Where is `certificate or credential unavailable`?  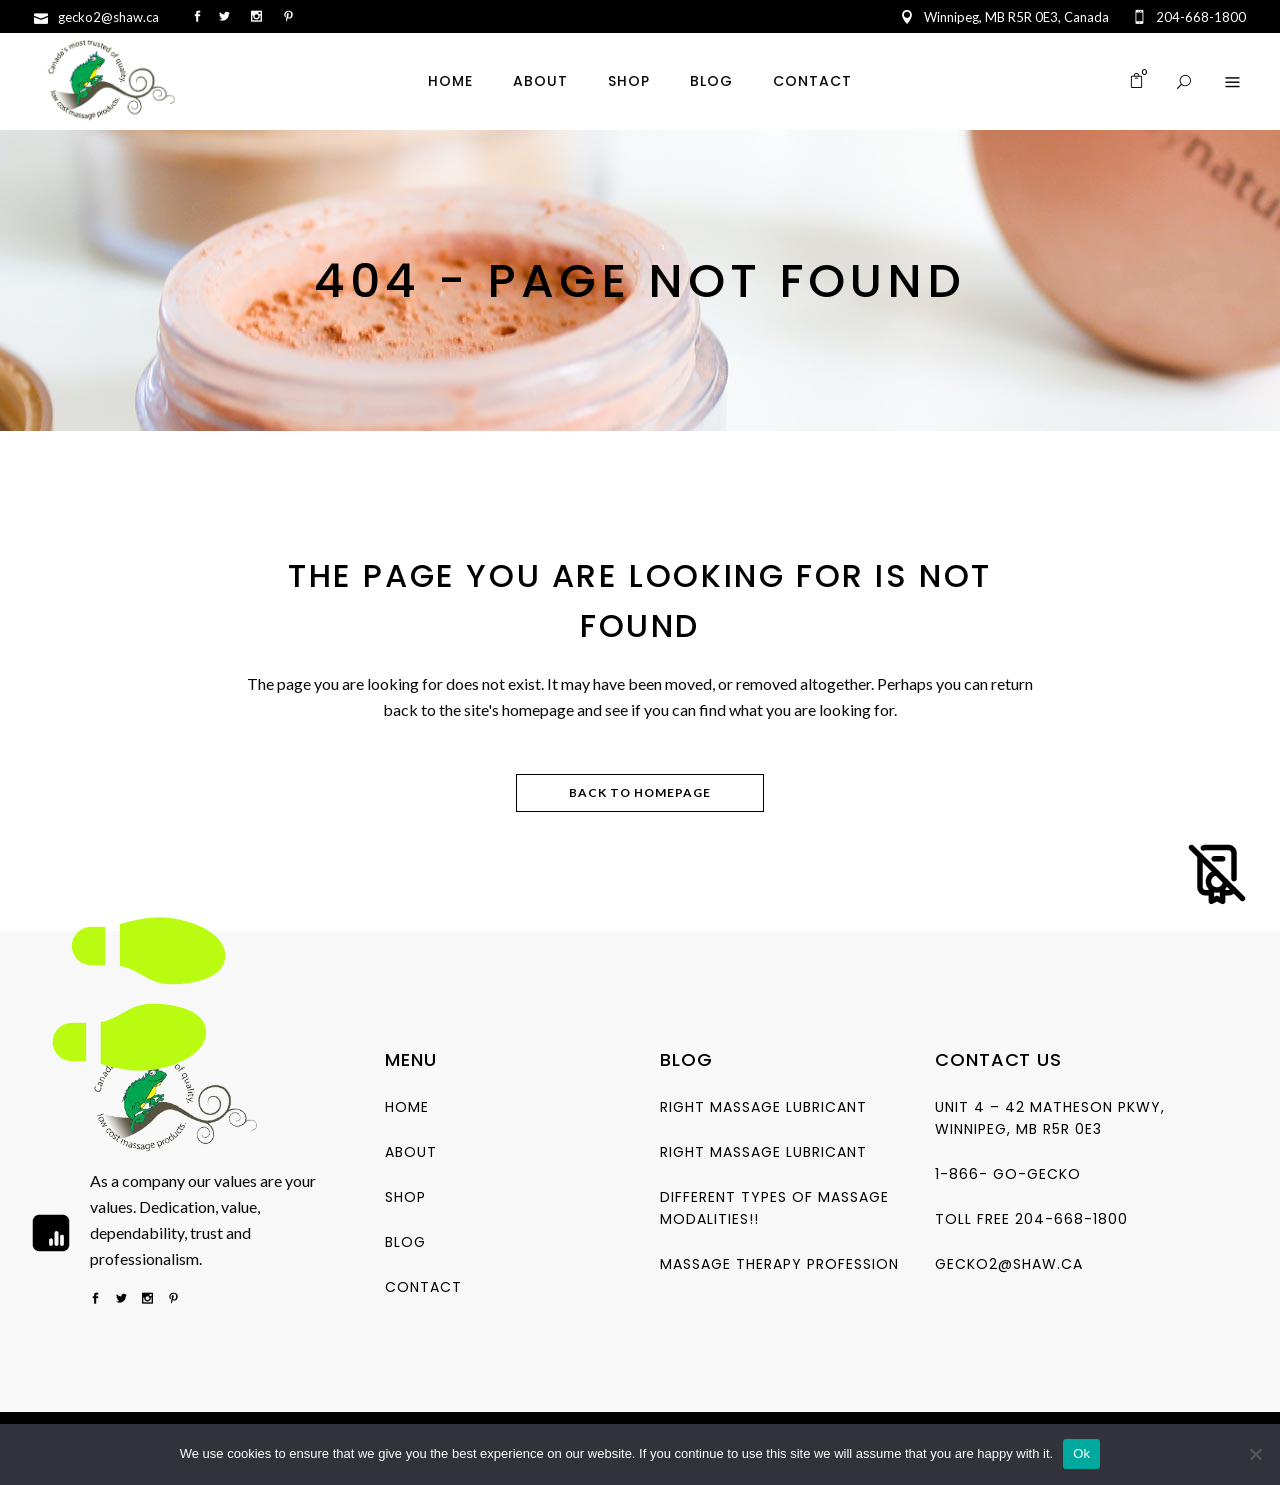 certificate or credential unavailable is located at coordinates (1217, 873).